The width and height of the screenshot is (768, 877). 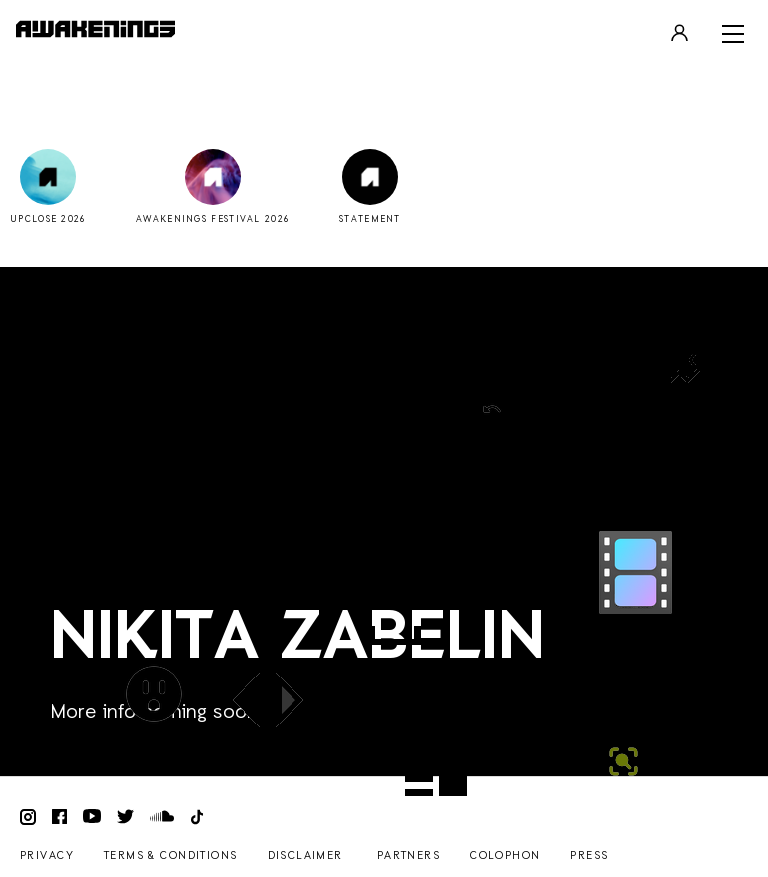 I want to click on switch to the right panel or view, so click(x=268, y=700).